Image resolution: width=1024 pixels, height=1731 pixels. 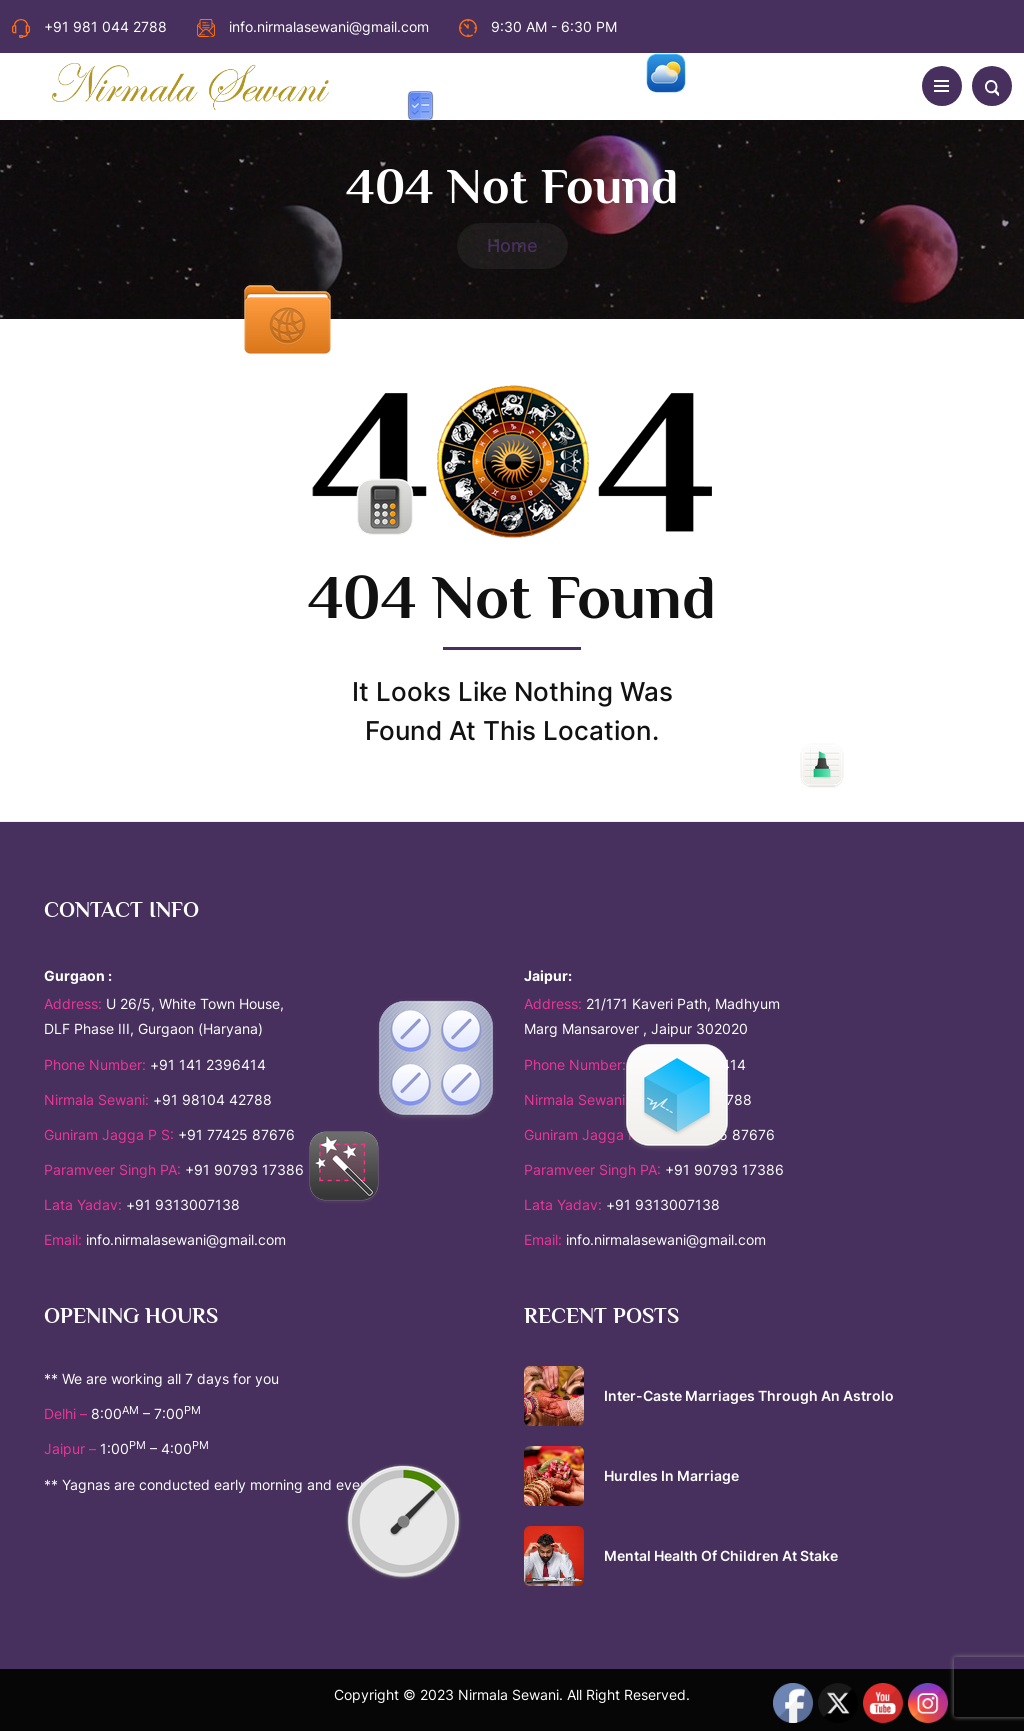 What do you see at coordinates (666, 73) in the screenshot?
I see `open the weather app` at bounding box center [666, 73].